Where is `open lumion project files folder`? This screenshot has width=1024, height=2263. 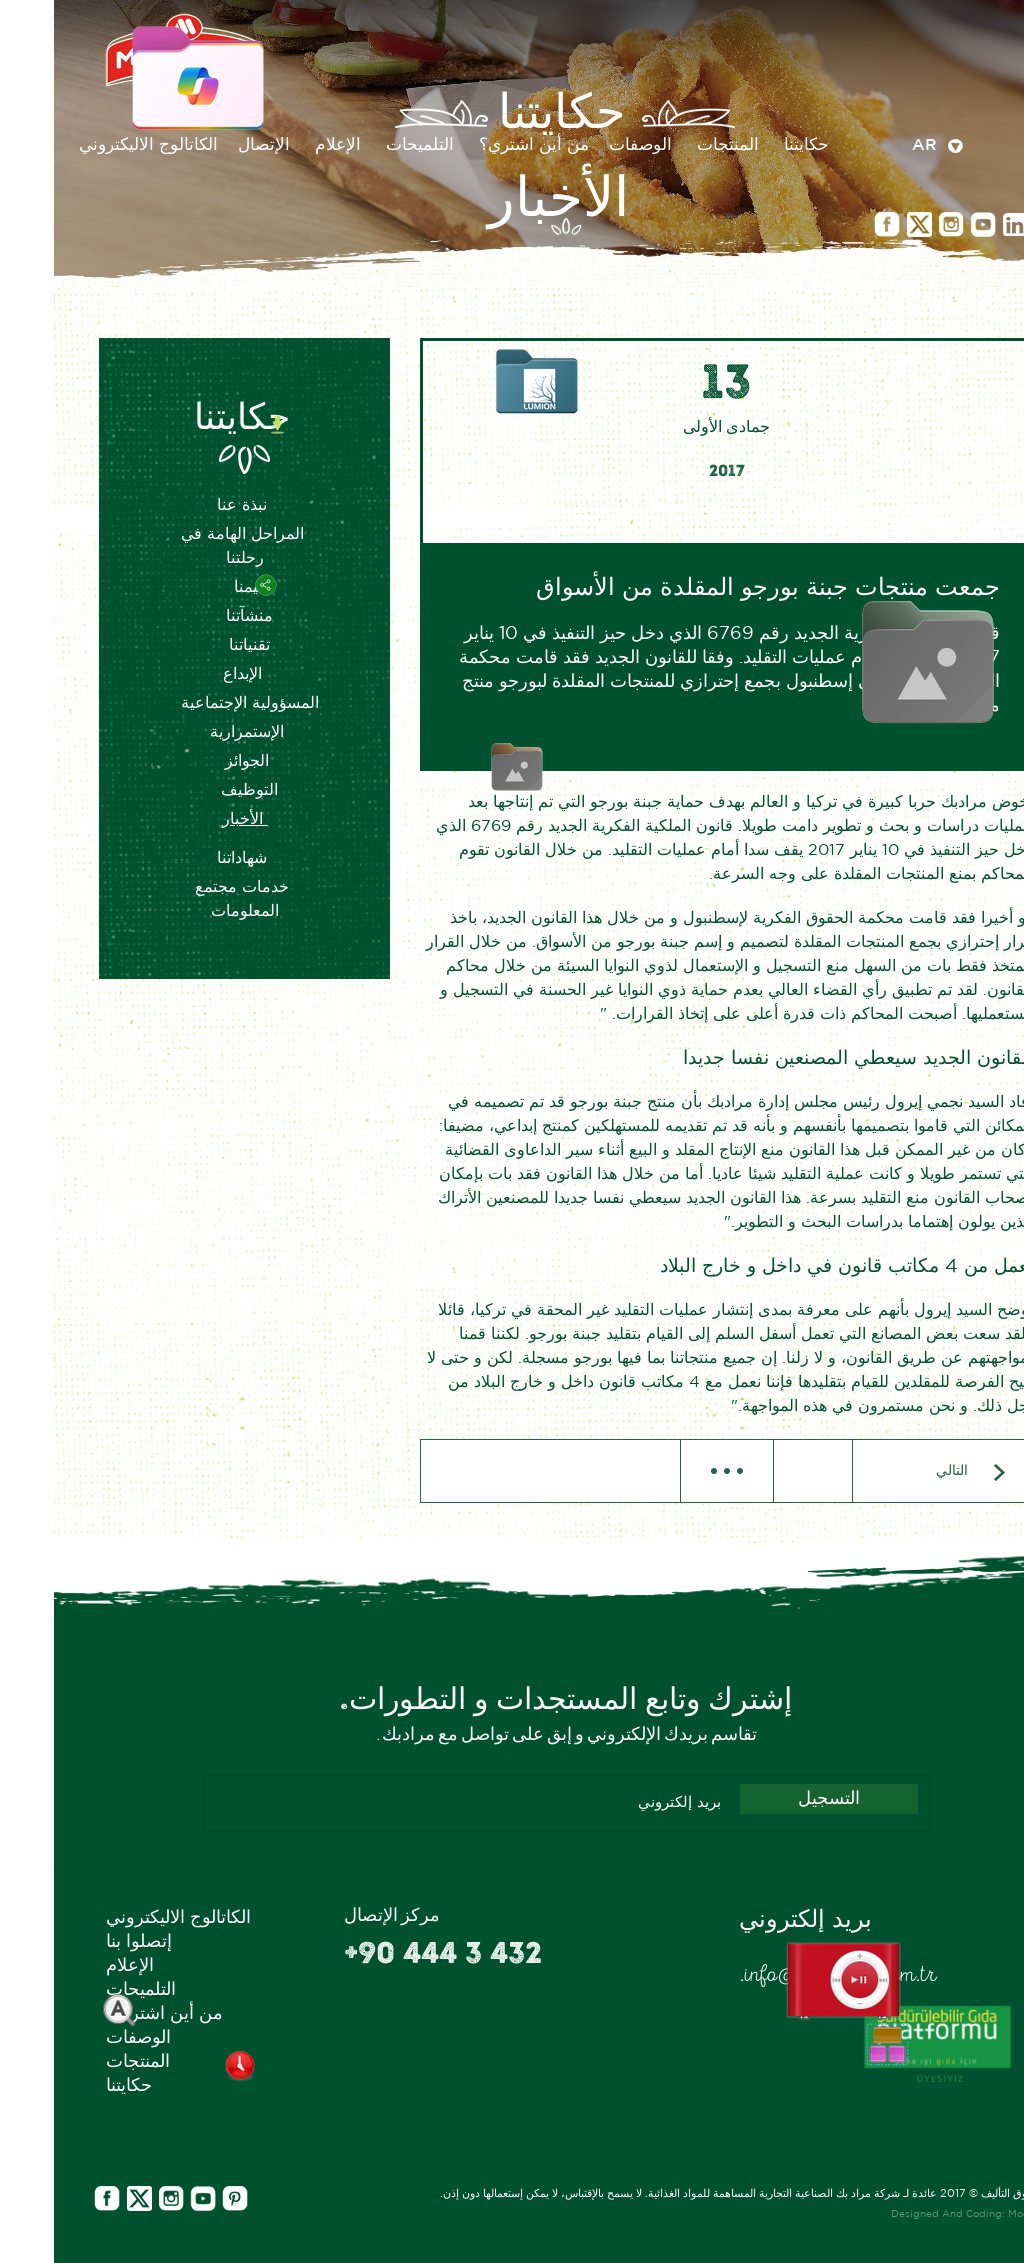
open lumion project files folder is located at coordinates (536, 383).